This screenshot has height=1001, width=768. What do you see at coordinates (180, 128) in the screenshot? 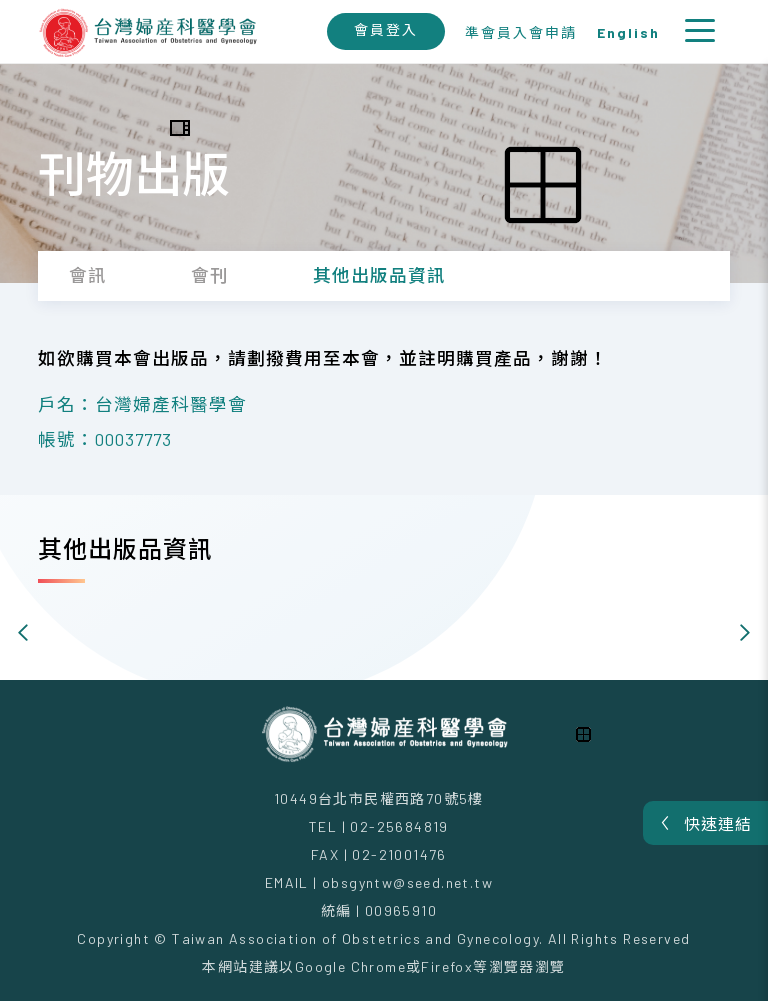
I see `toggle sidebar panel visibility` at bounding box center [180, 128].